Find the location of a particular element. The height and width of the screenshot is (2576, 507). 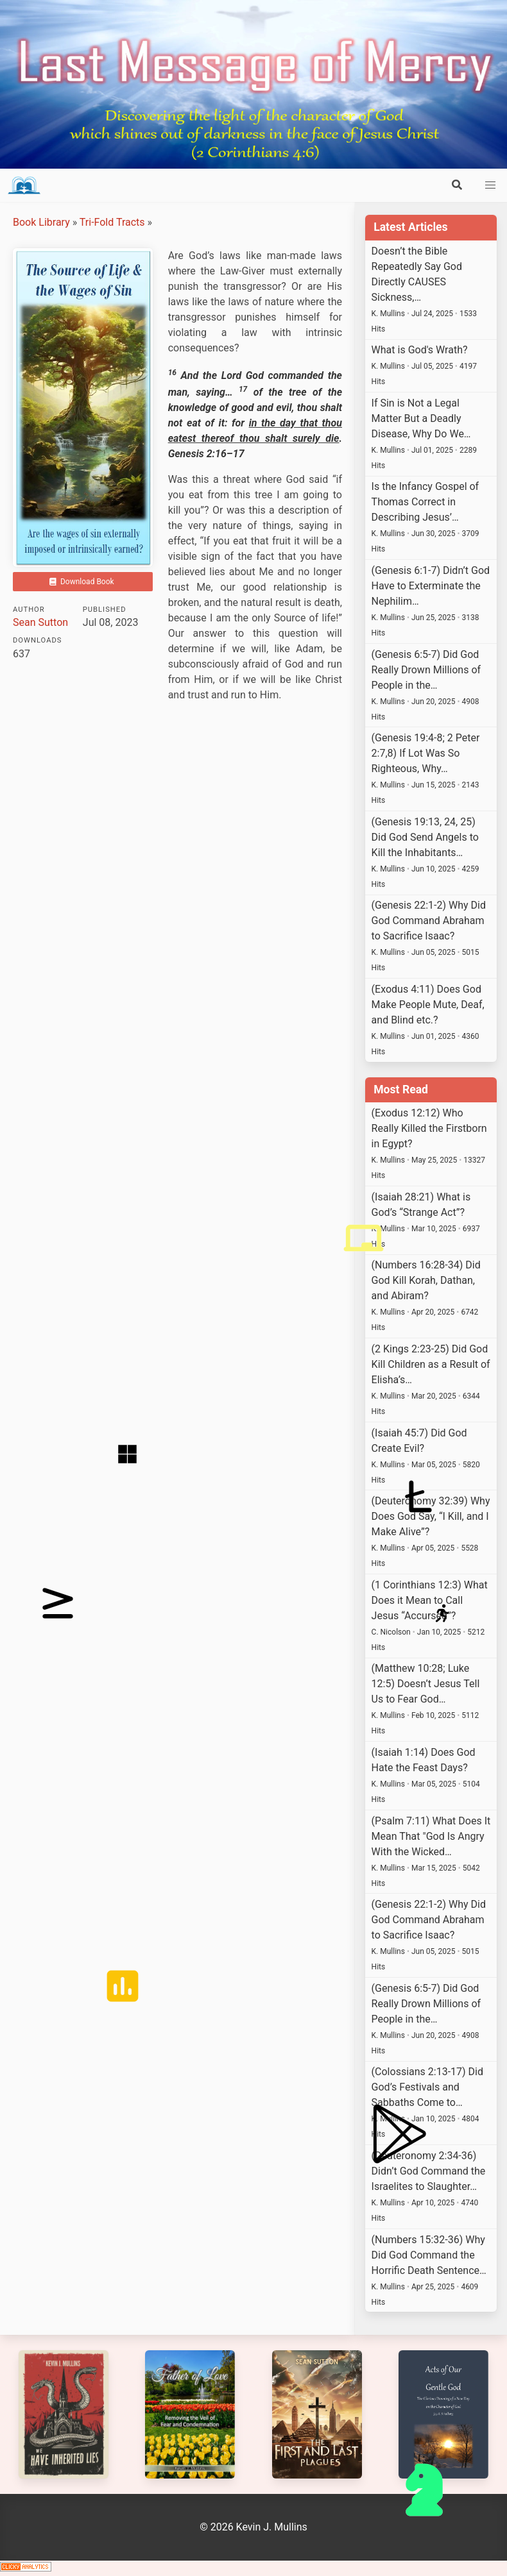

view poll results or voting data is located at coordinates (123, 1986).